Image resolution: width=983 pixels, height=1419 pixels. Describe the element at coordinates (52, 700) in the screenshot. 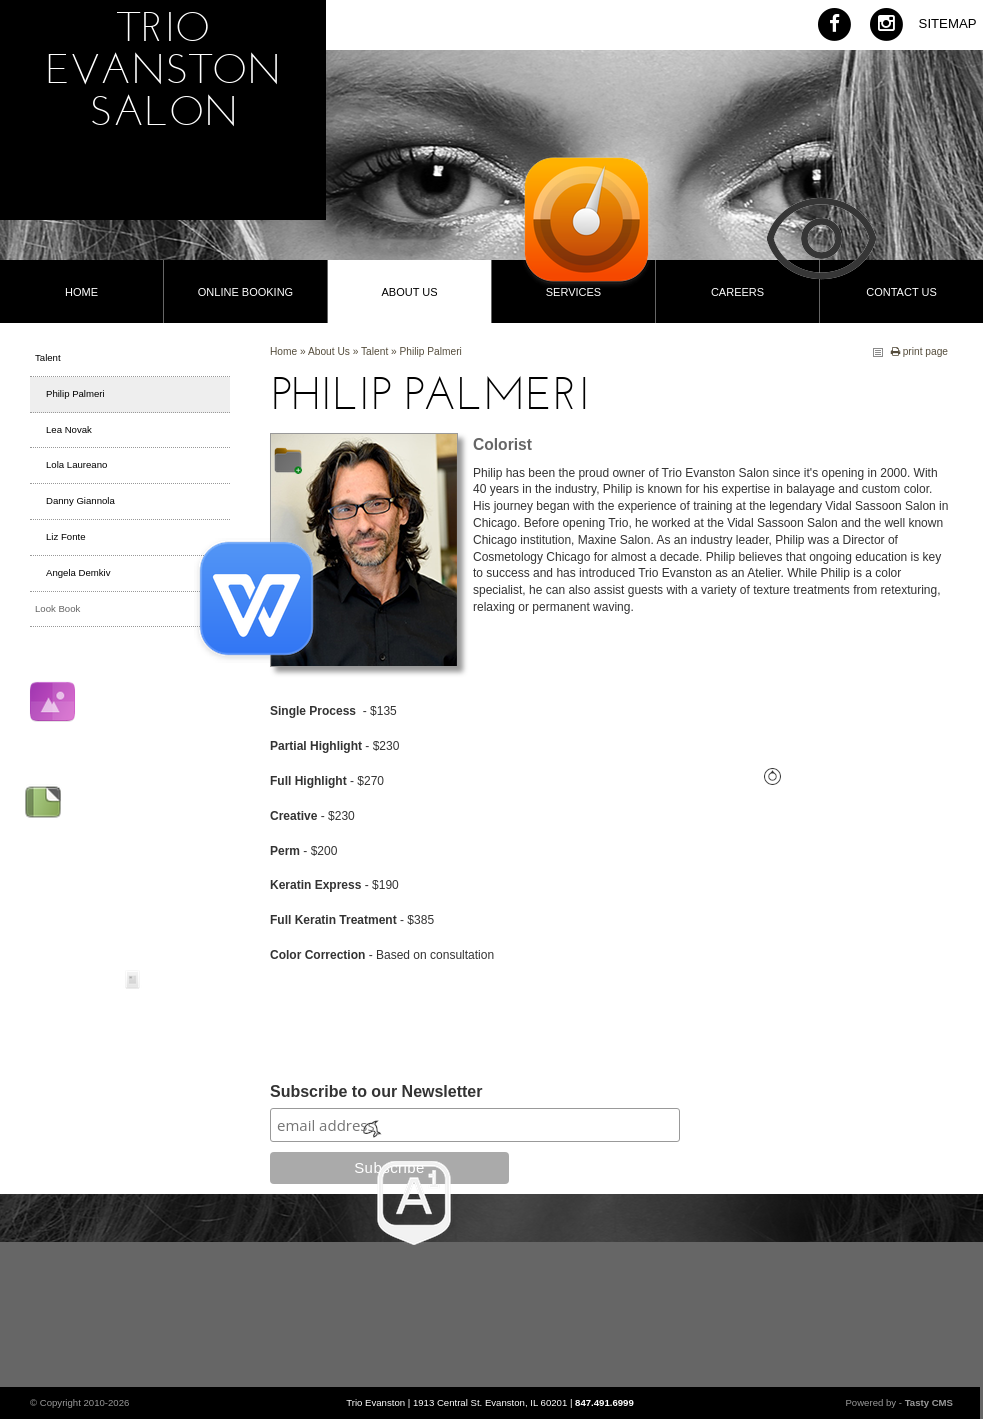

I see `open an image file` at that location.